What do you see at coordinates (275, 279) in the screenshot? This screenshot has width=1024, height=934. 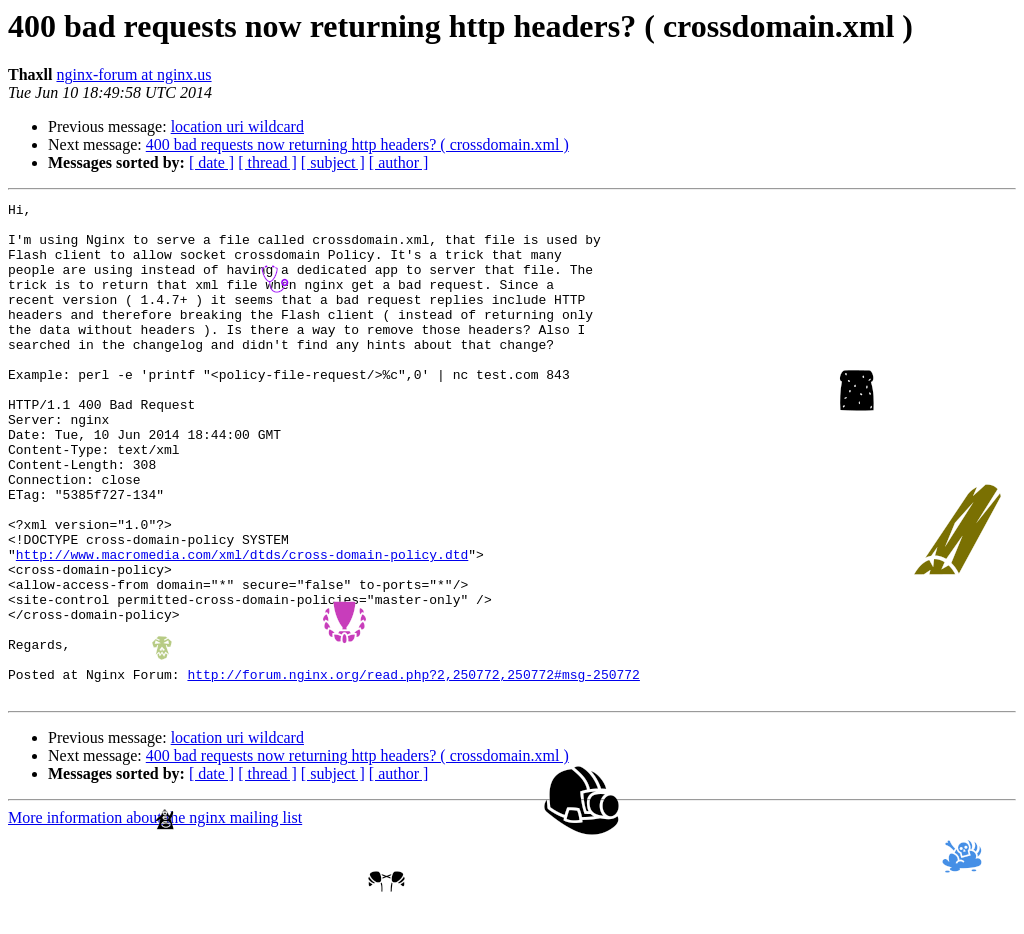 I see `access health or medical features` at bounding box center [275, 279].